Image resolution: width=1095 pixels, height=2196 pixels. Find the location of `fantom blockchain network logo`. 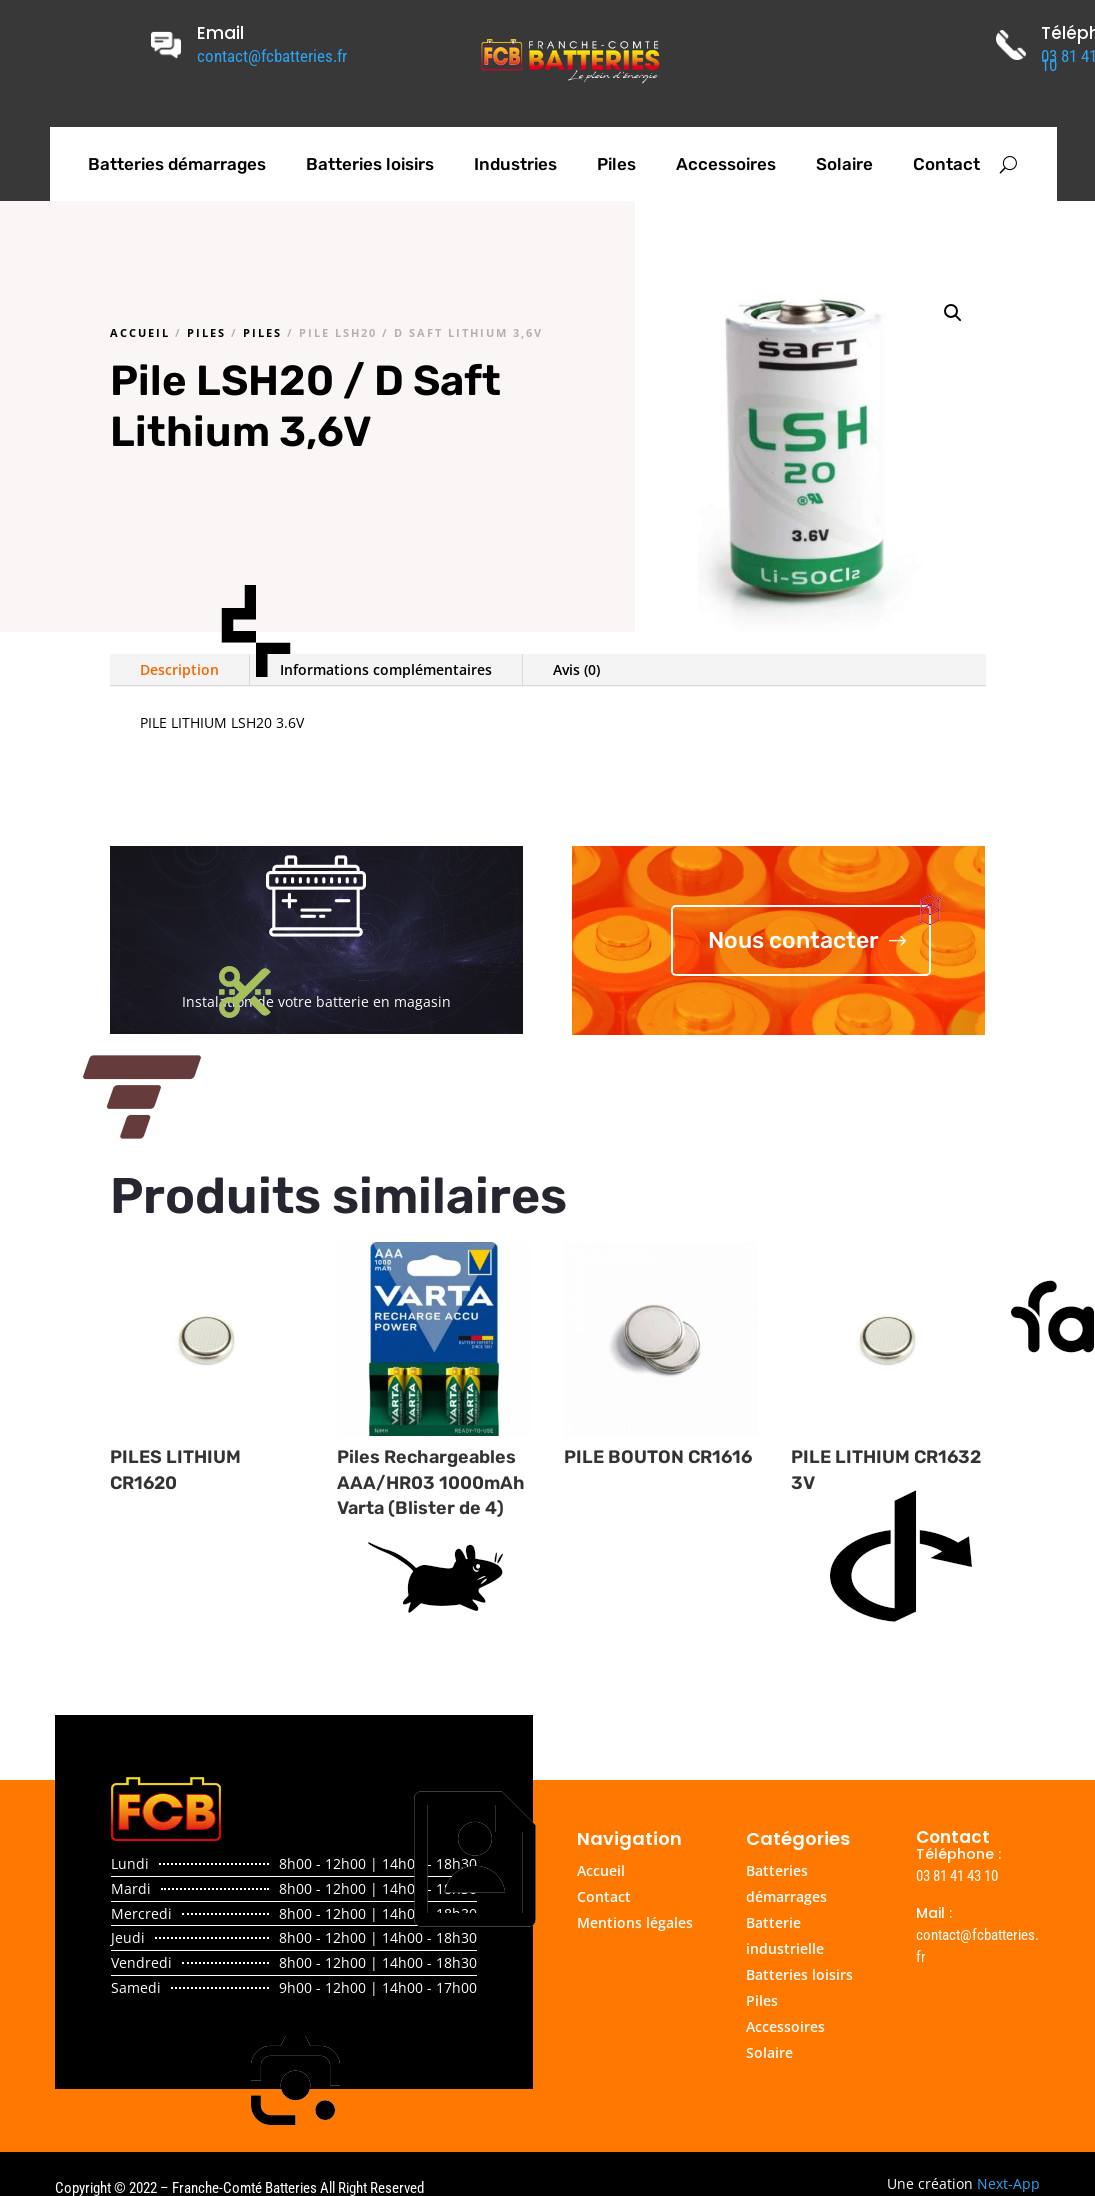

fantom blockchain network logo is located at coordinates (930, 910).